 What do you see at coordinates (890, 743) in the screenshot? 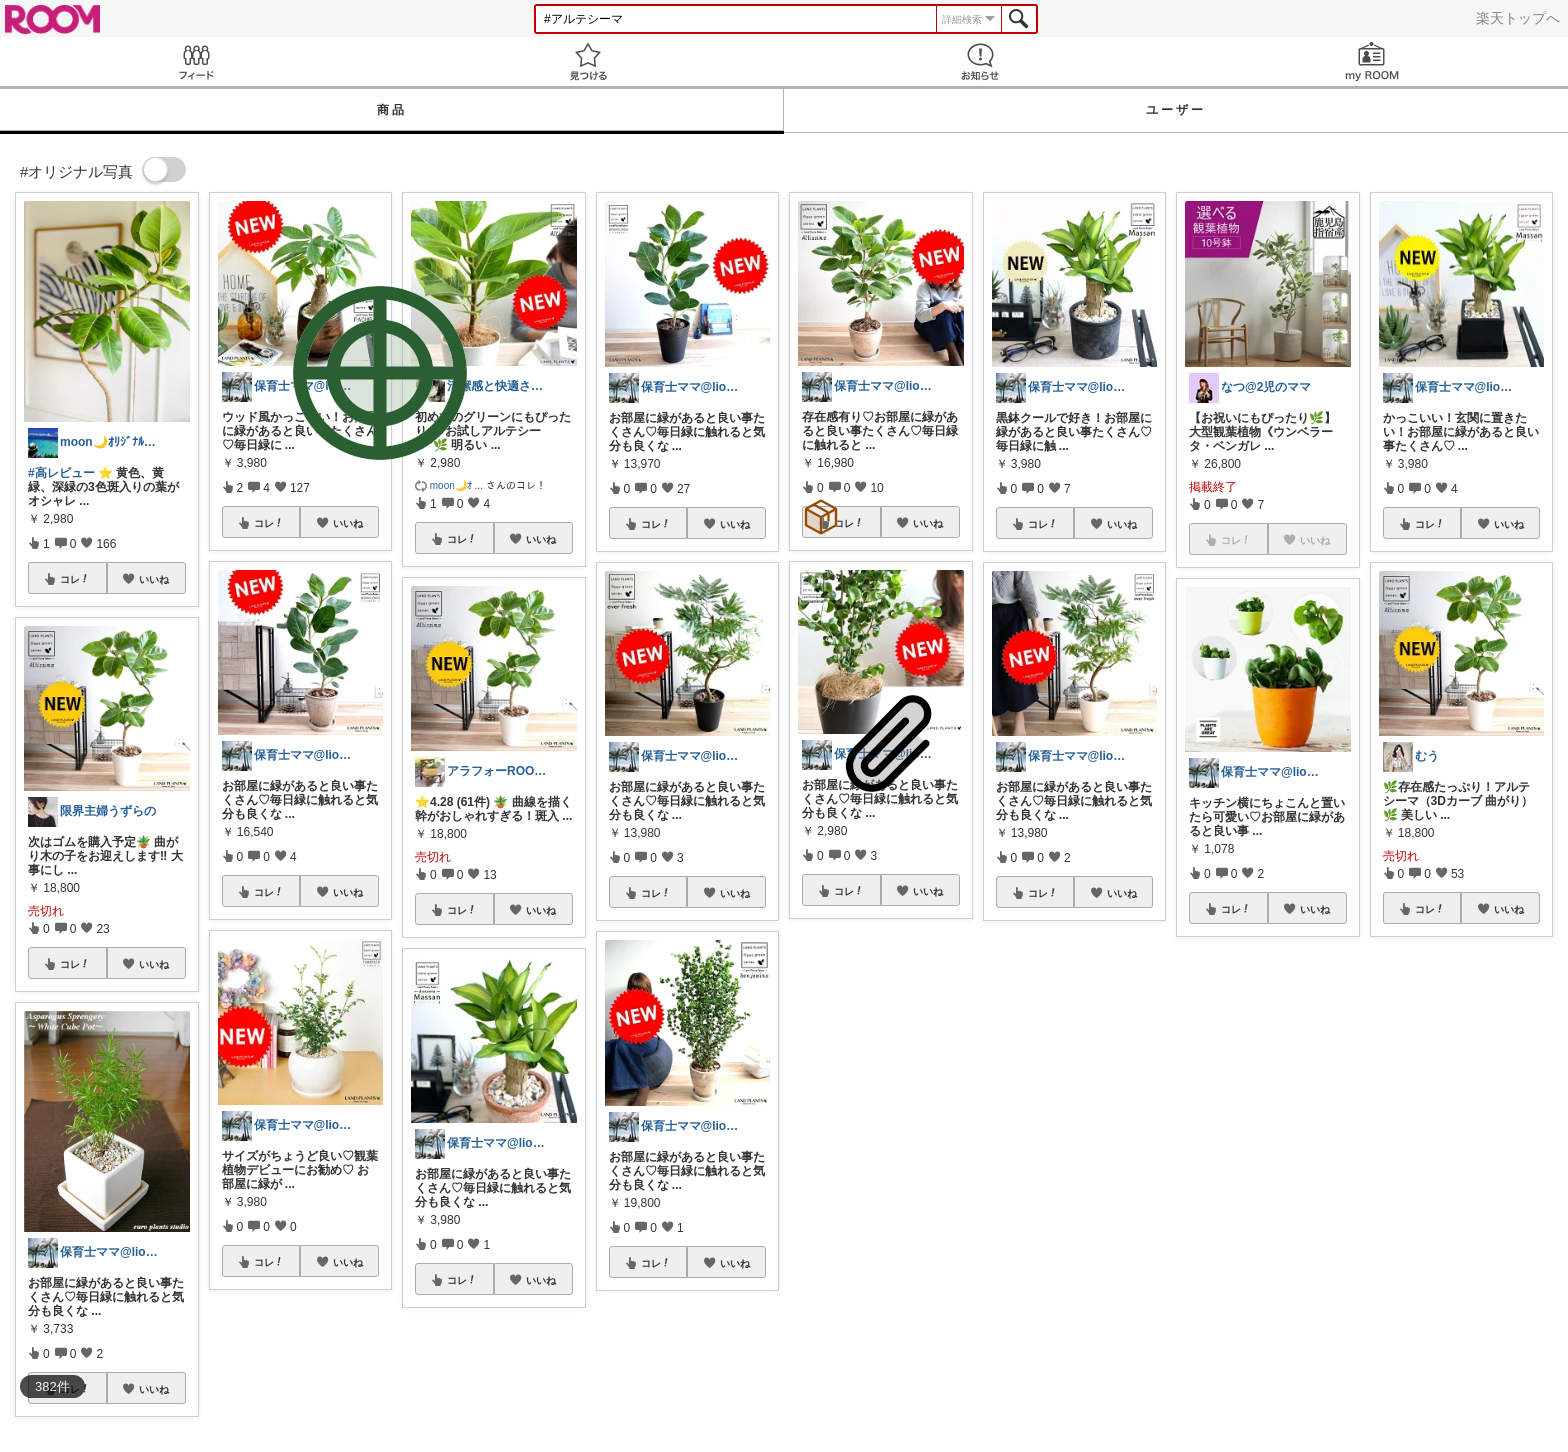
I see `attach a file to your message` at bounding box center [890, 743].